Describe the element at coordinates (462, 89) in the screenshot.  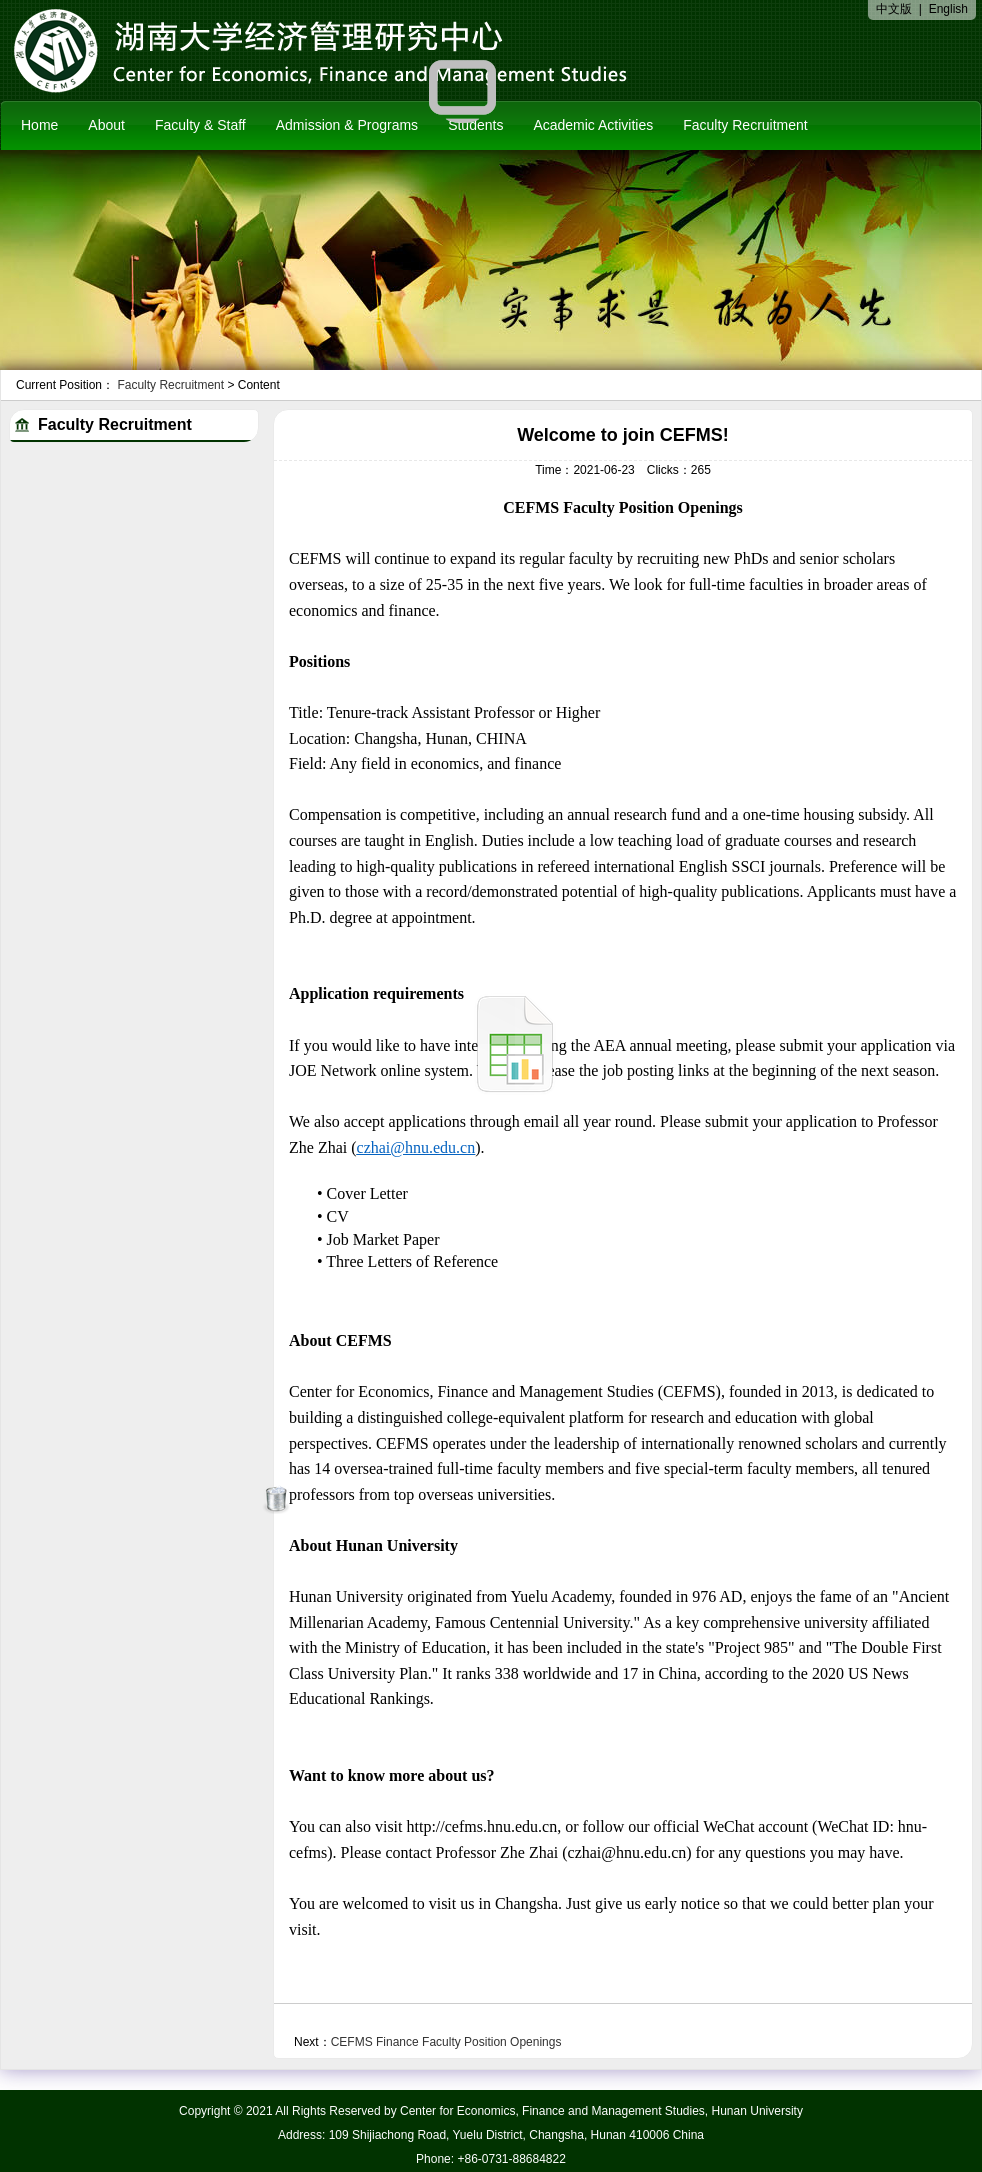
I see `display or monitor settings` at that location.